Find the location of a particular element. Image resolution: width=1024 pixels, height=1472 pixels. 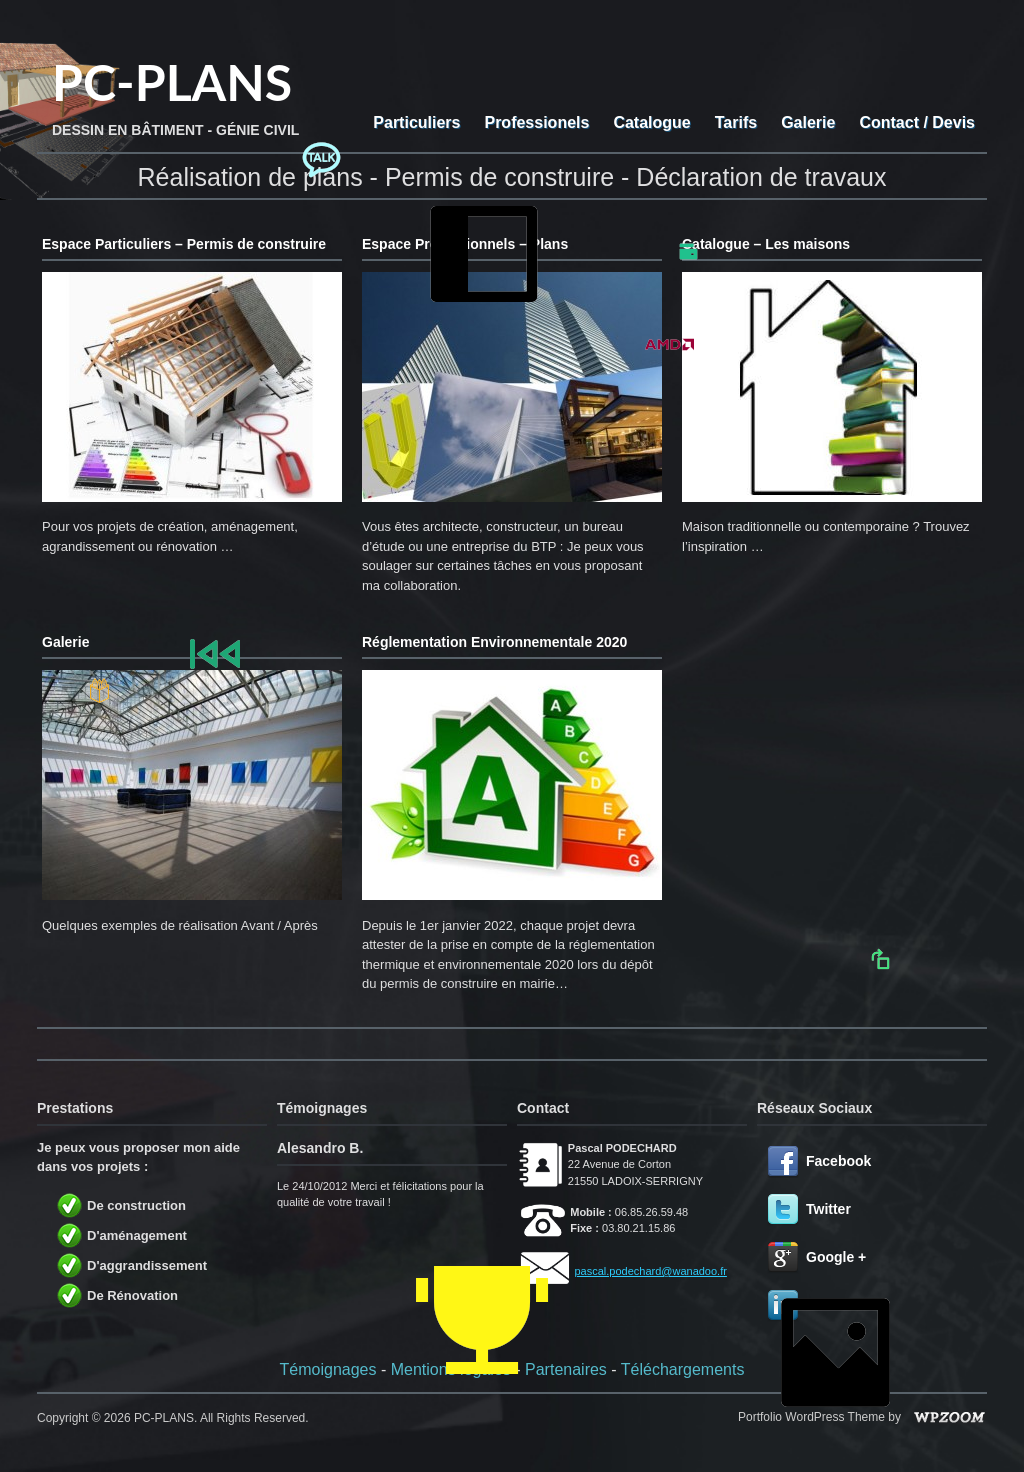

open KakaoTalk messenger is located at coordinates (321, 158).